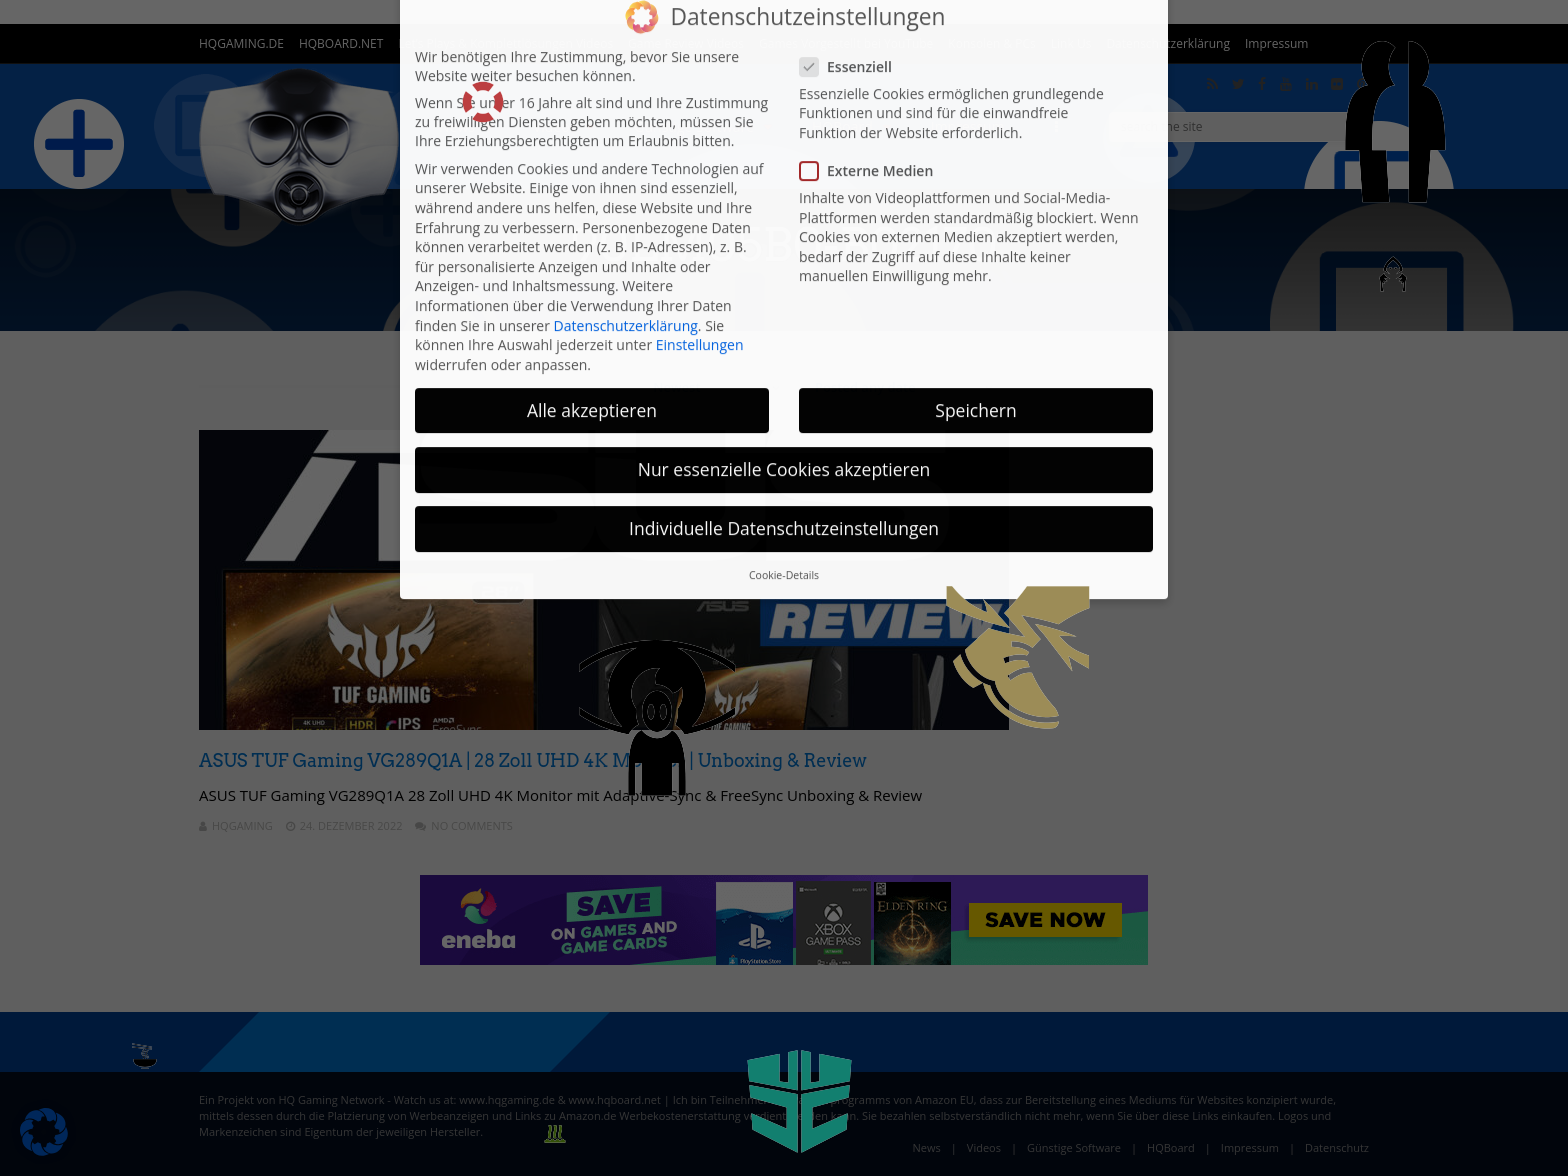 The height and width of the screenshot is (1176, 1568). Describe the element at coordinates (657, 718) in the screenshot. I see `indicates a paranoia or anxiety state in gameplay` at that location.